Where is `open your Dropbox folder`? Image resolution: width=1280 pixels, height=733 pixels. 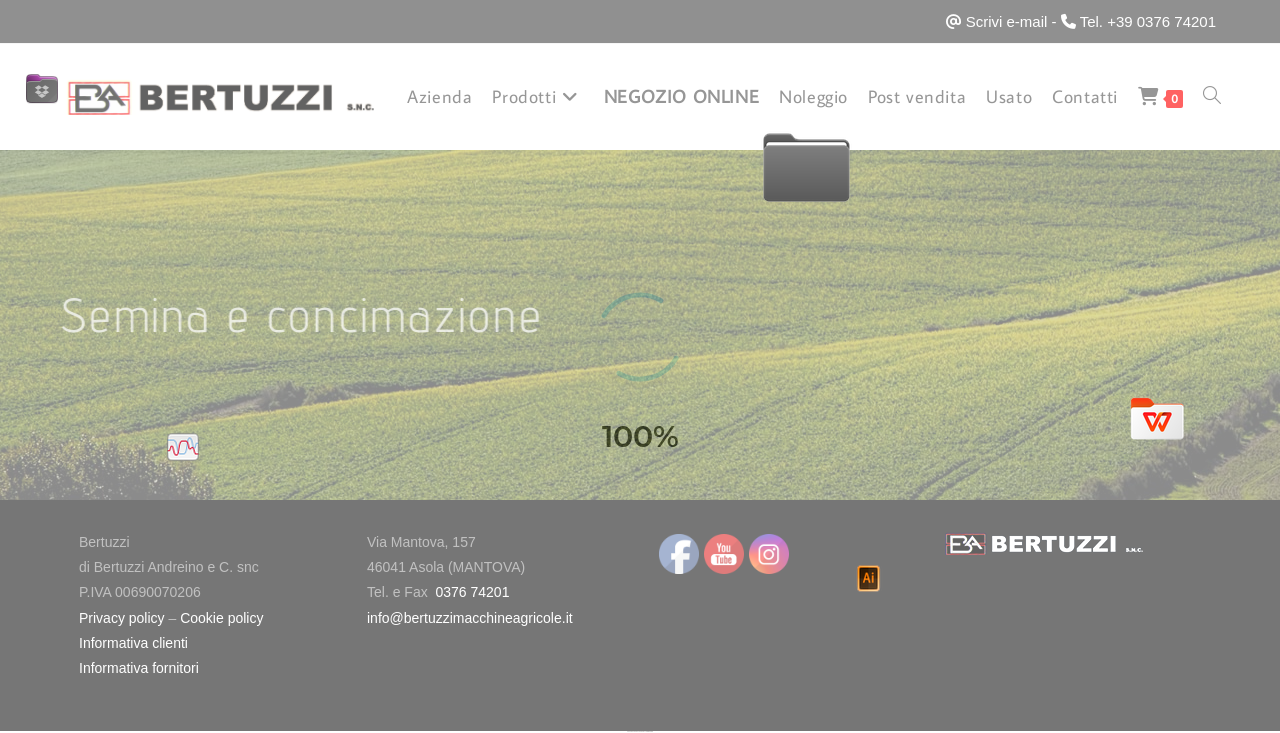
open your Dropbox folder is located at coordinates (42, 88).